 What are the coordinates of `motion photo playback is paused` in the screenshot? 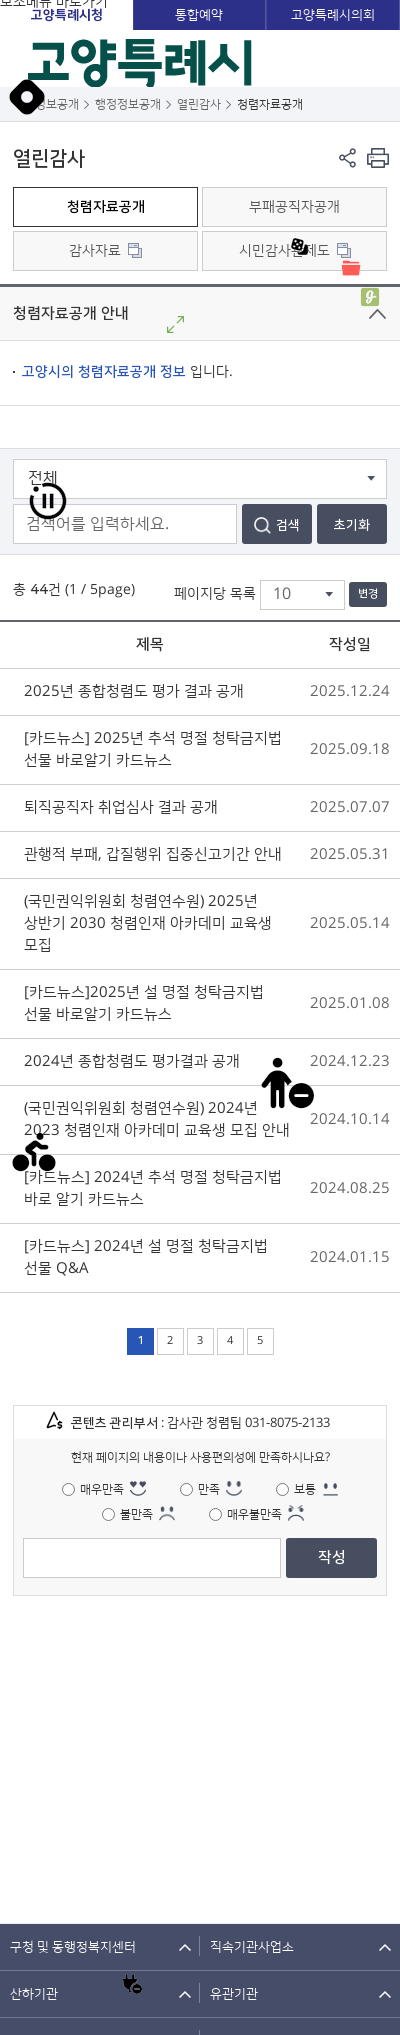 It's located at (48, 501).